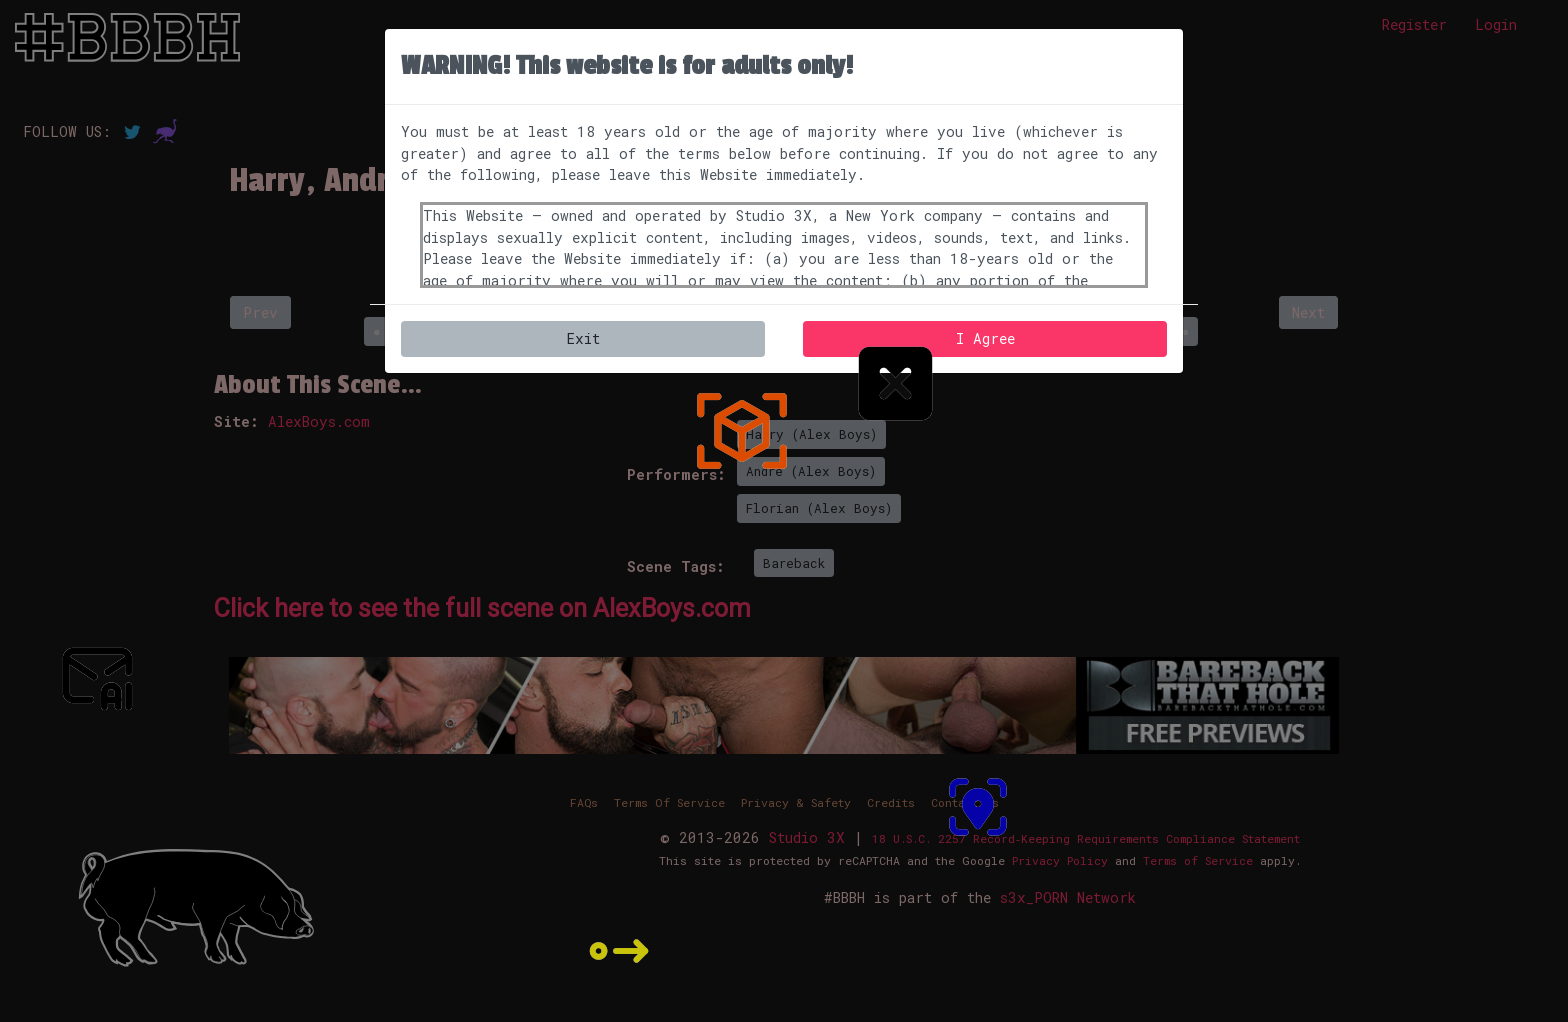 Image resolution: width=1568 pixels, height=1022 pixels. What do you see at coordinates (895, 383) in the screenshot?
I see `close or dismiss a dialog` at bounding box center [895, 383].